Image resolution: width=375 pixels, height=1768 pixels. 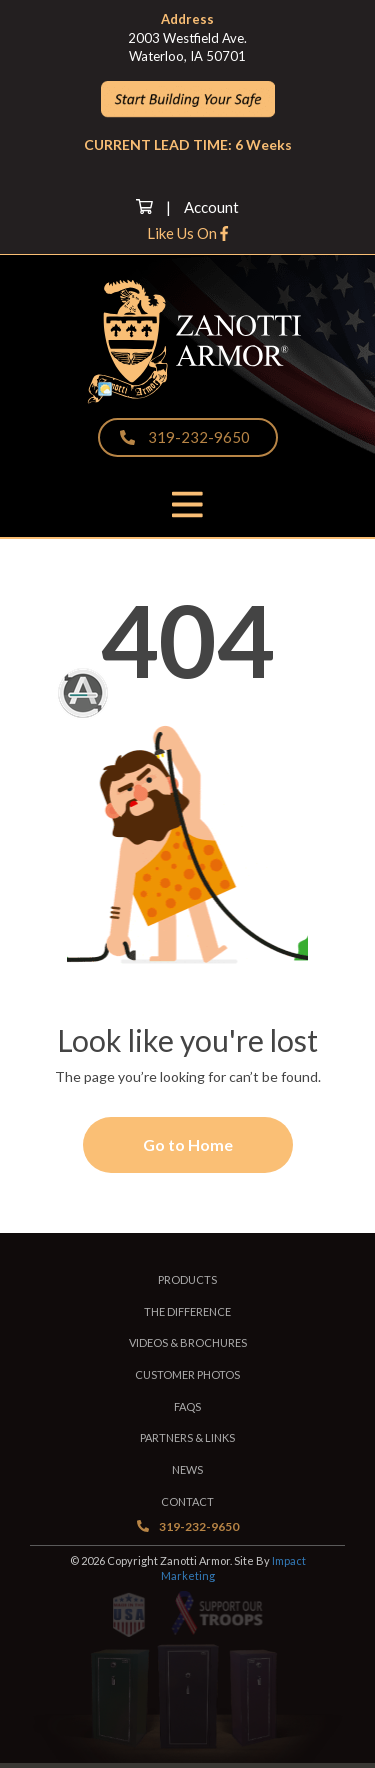 I want to click on open the weather app, so click(x=105, y=389).